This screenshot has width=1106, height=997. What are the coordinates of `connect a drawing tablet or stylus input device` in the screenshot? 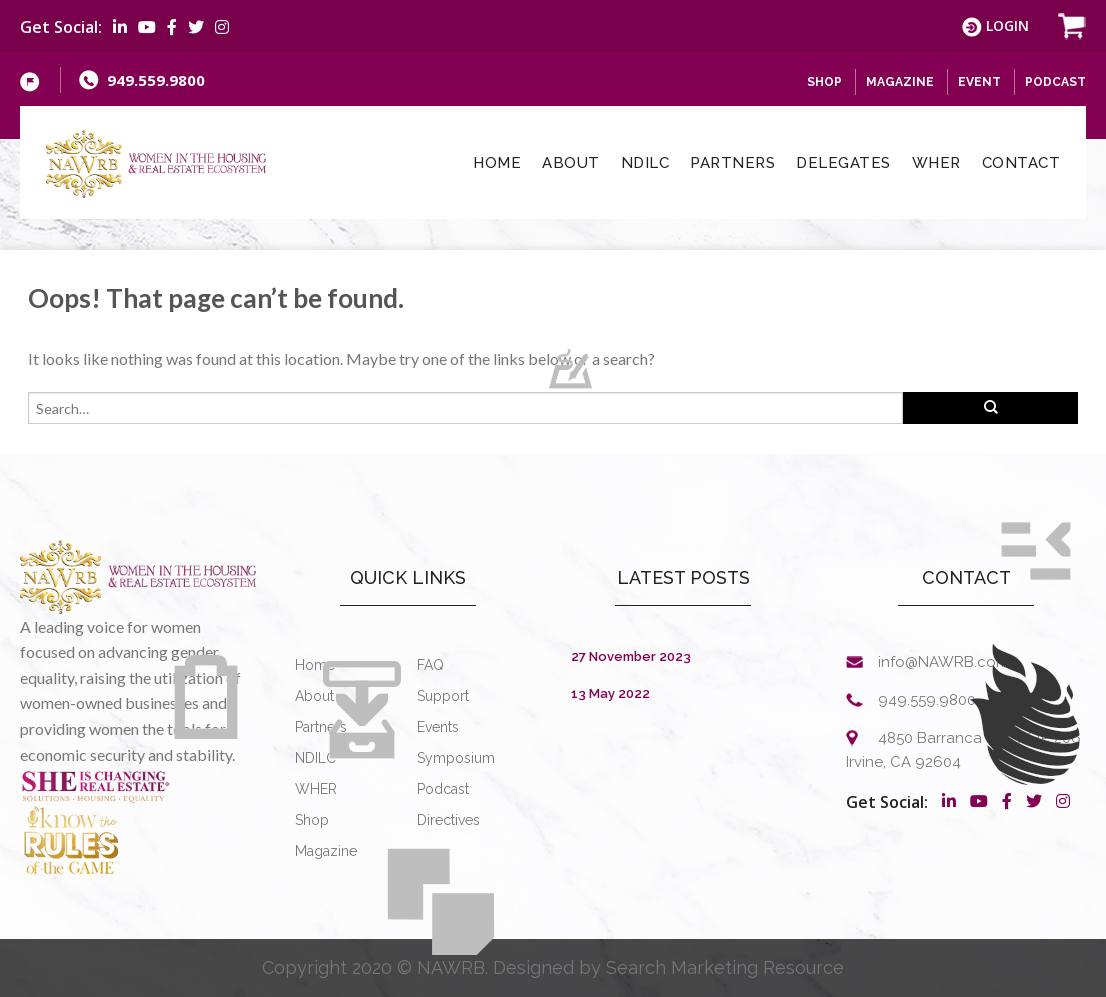 It's located at (570, 370).